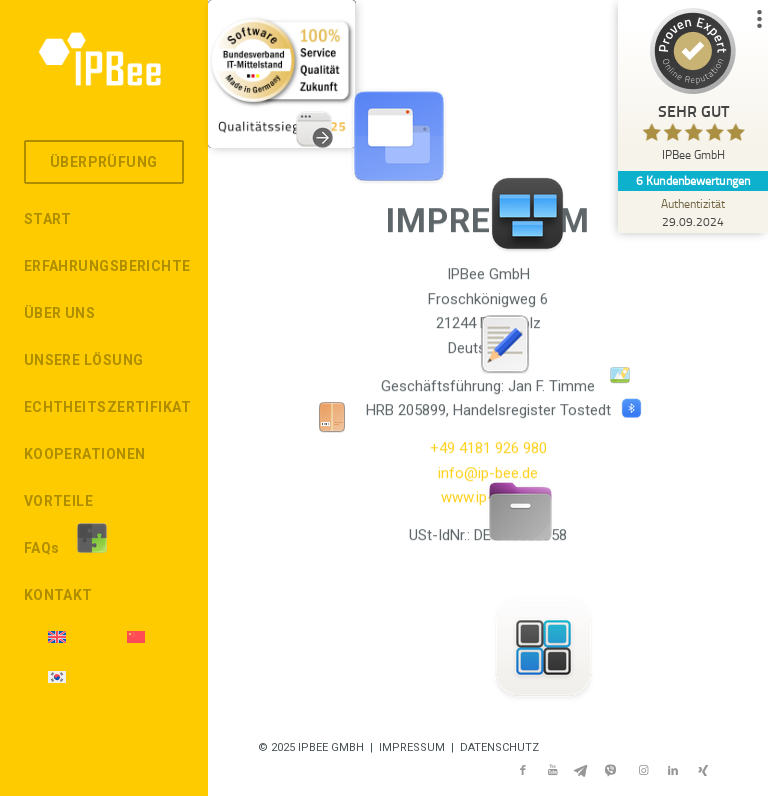  Describe the element at coordinates (620, 375) in the screenshot. I see `open photo management app` at that location.